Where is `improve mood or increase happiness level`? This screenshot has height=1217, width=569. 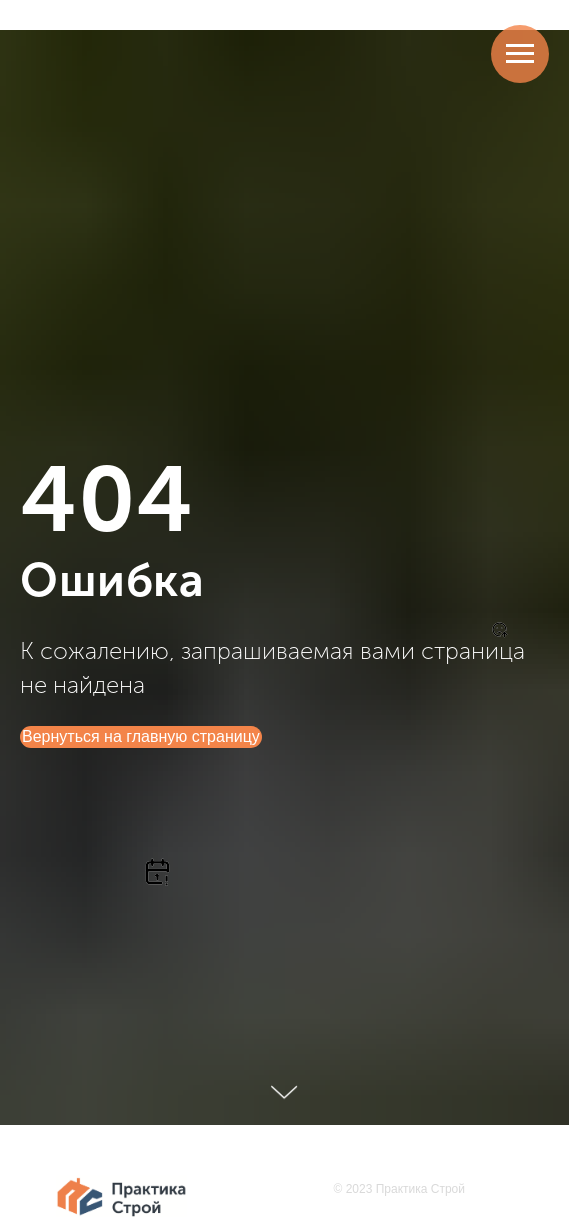
improve mood or increase happiness level is located at coordinates (499, 629).